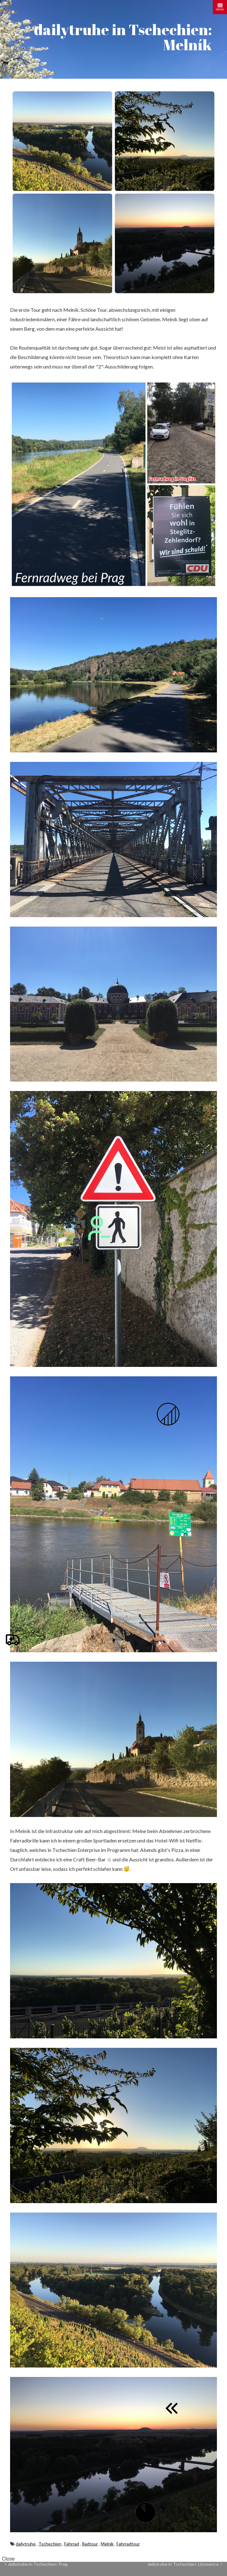  I want to click on initiate a product return, so click(13, 1640).